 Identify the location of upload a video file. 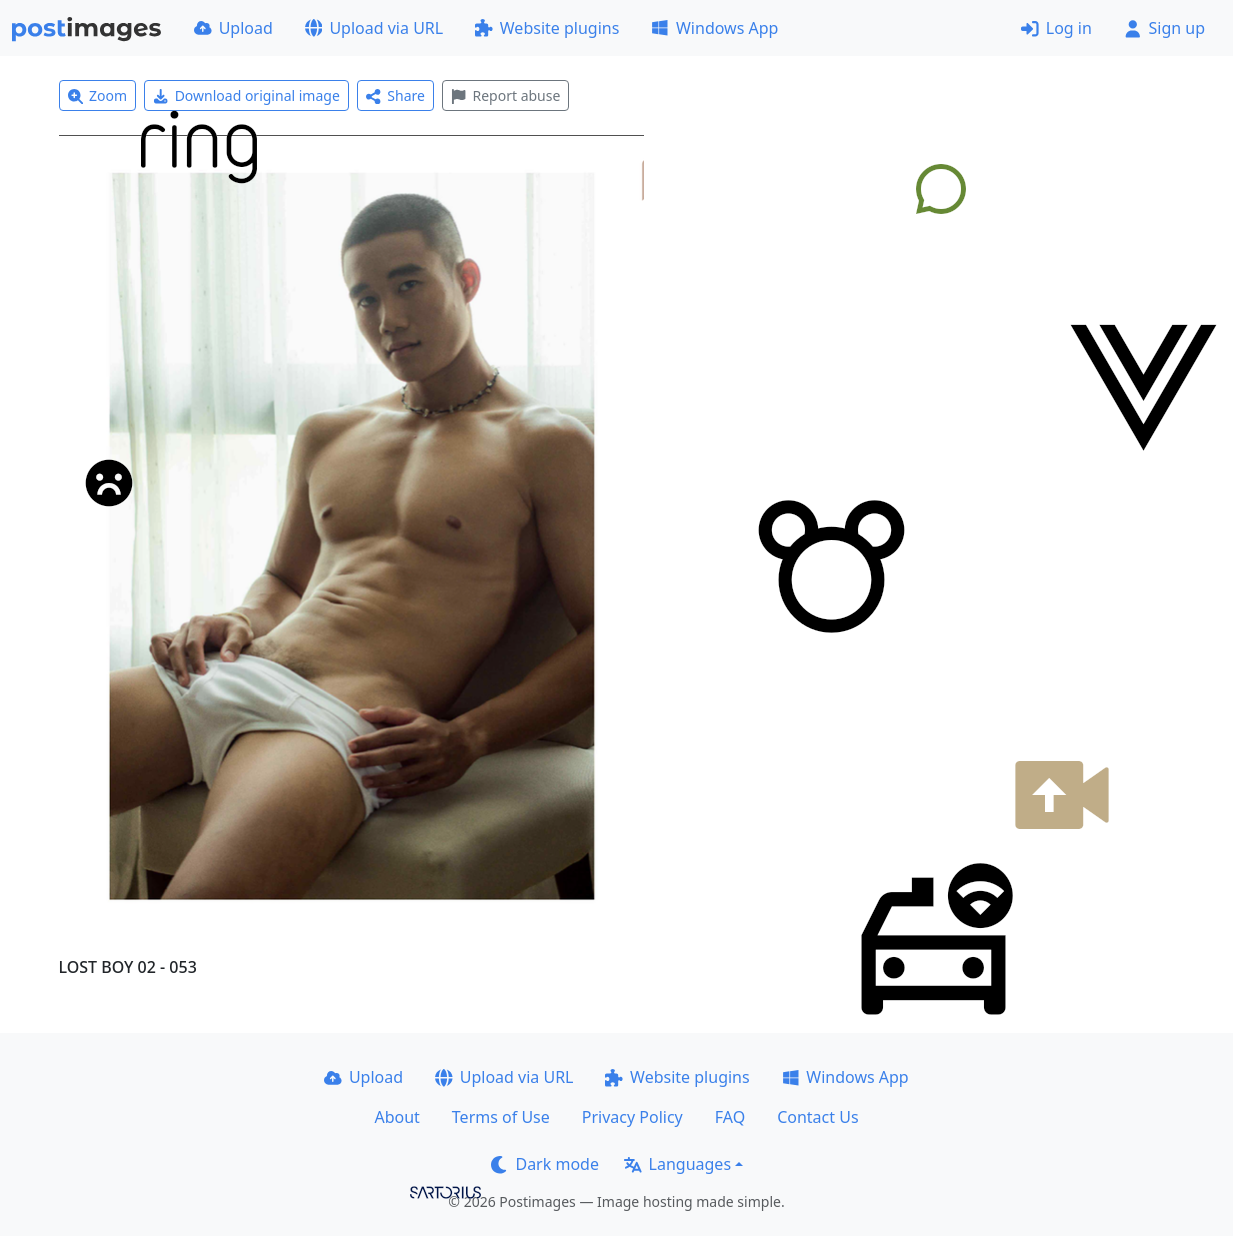
(1062, 795).